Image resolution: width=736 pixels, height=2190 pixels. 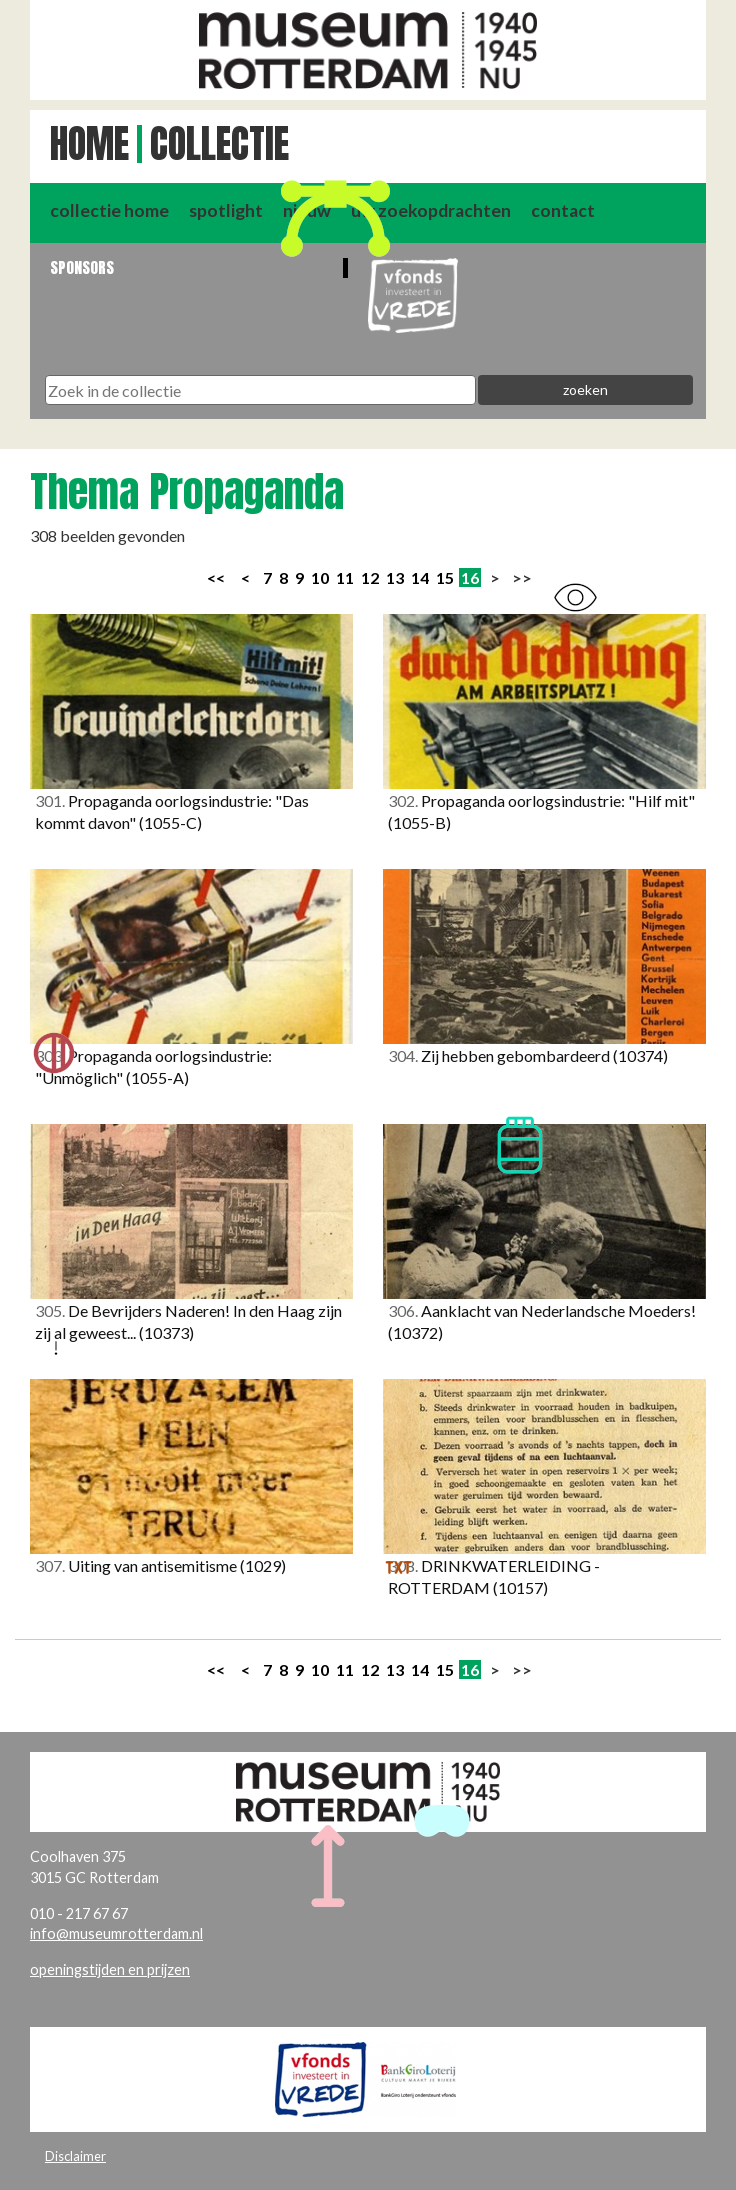 I want to click on view or preview content, so click(x=575, y=597).